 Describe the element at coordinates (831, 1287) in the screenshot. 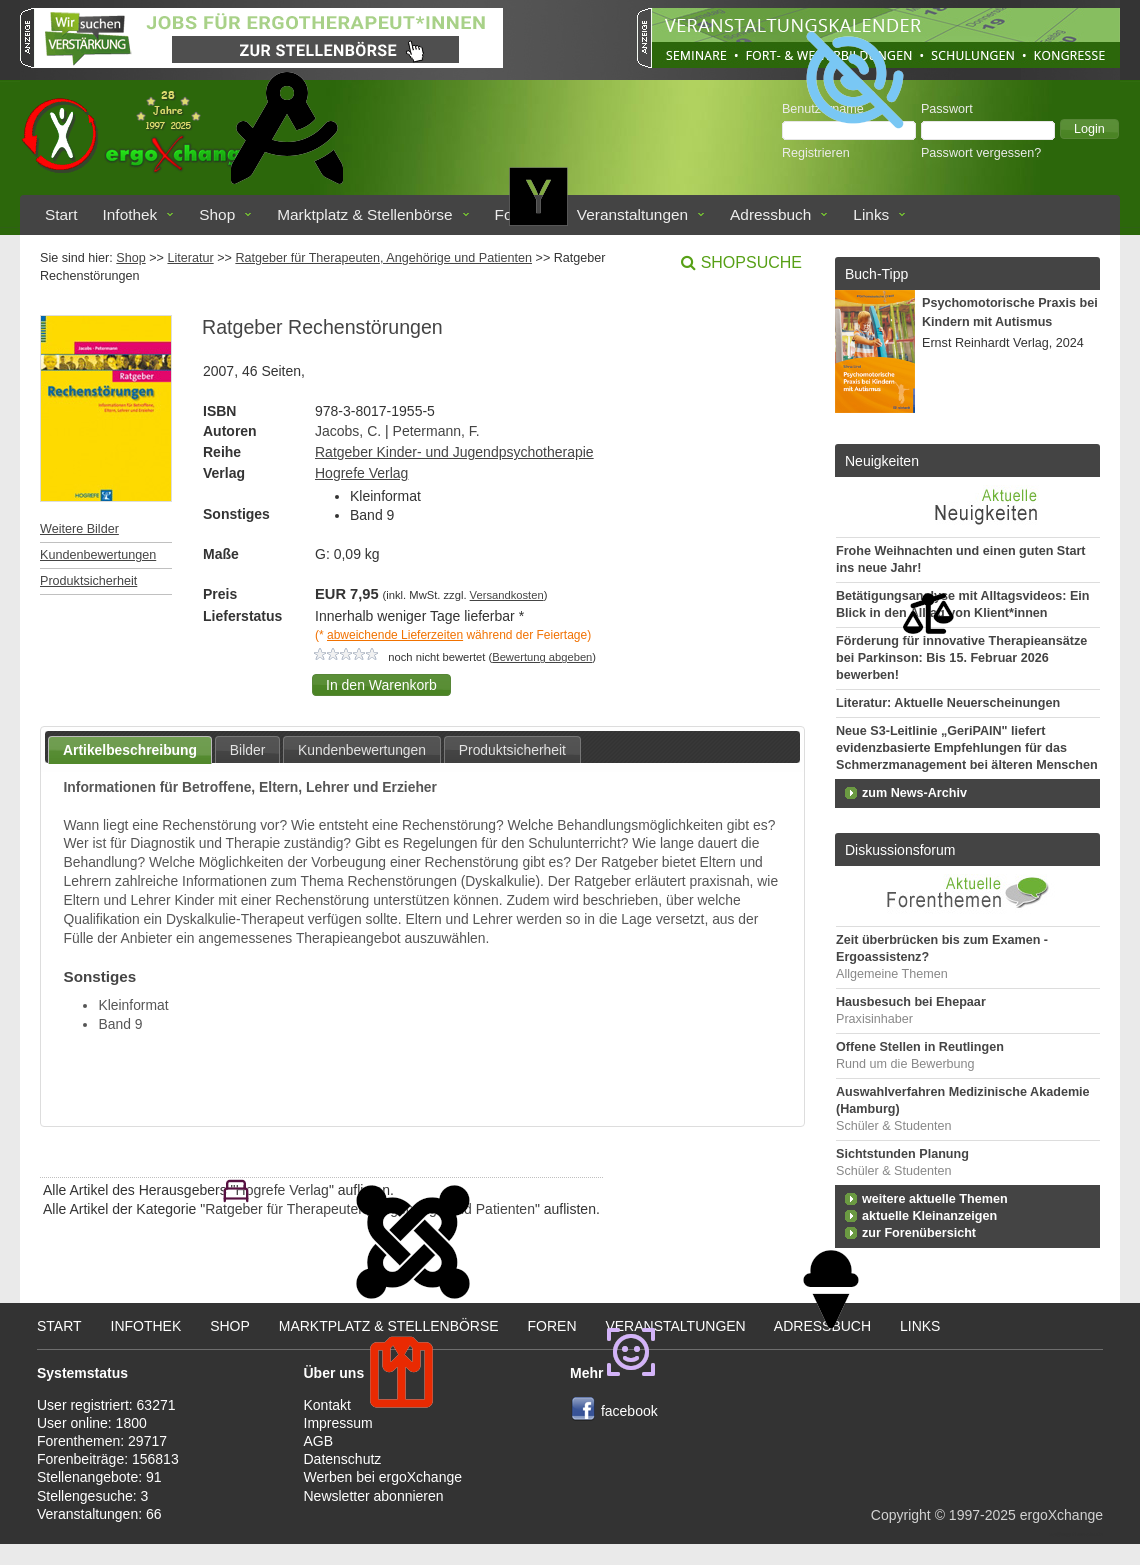

I see `browse dessert or ice cream options` at that location.